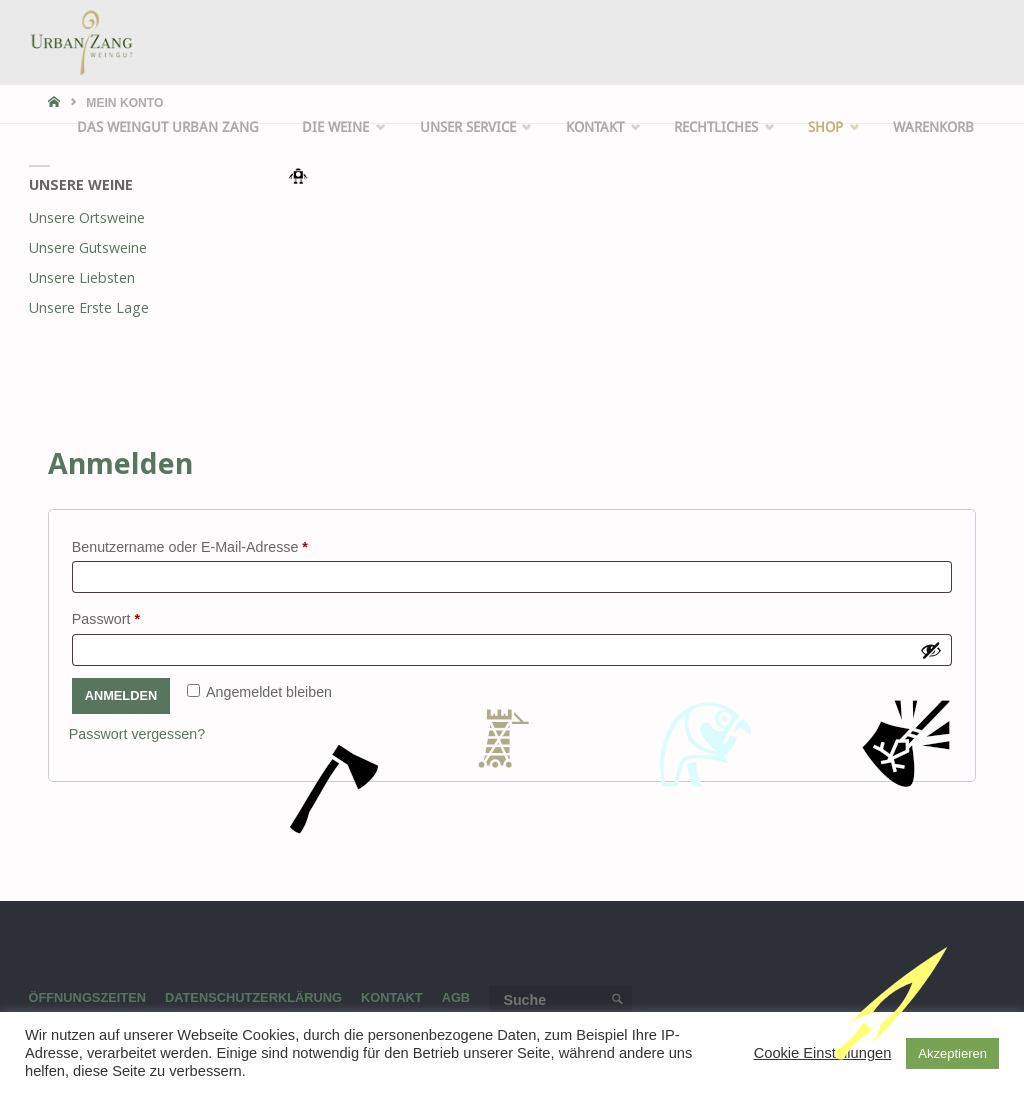 The width and height of the screenshot is (1024, 1094). Describe the element at coordinates (705, 744) in the screenshot. I see `egyptian mythology or ancient egypt themed content` at that location.